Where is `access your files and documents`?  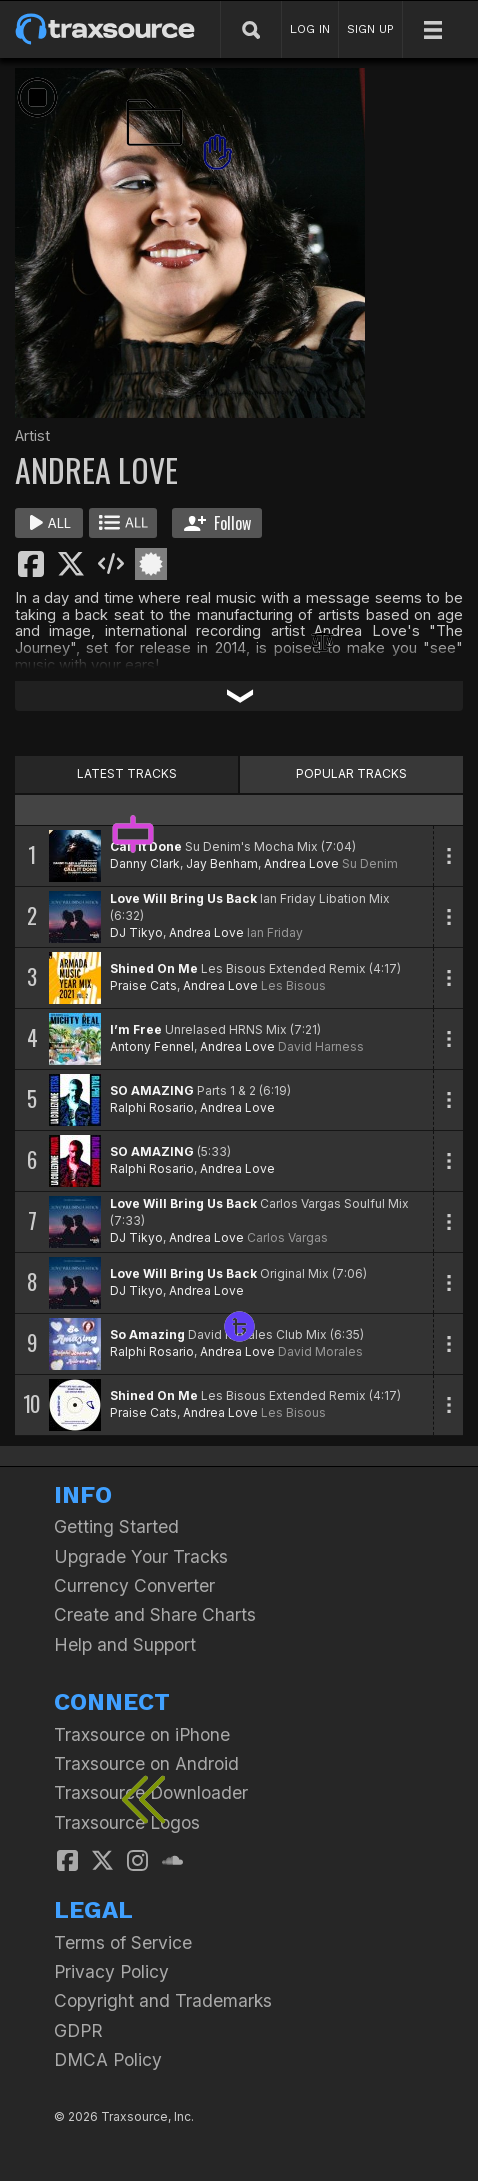
access your files and documents is located at coordinates (154, 122).